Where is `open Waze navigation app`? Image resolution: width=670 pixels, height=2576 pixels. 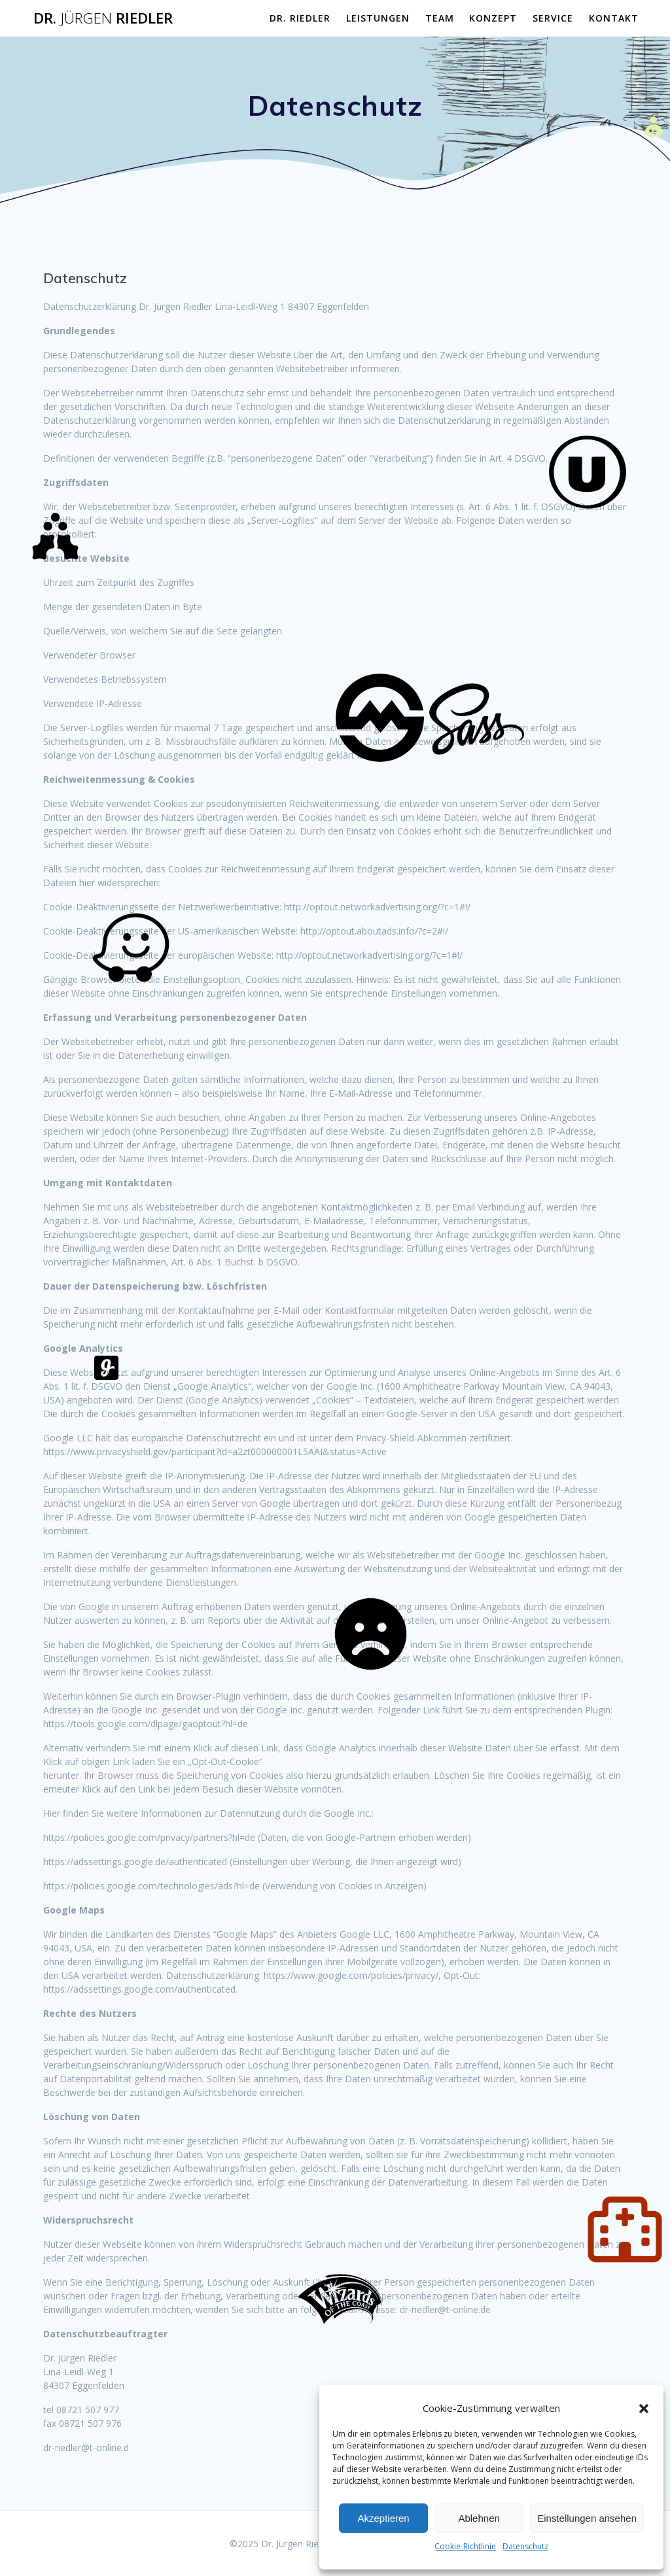 open Waze navigation app is located at coordinates (131, 948).